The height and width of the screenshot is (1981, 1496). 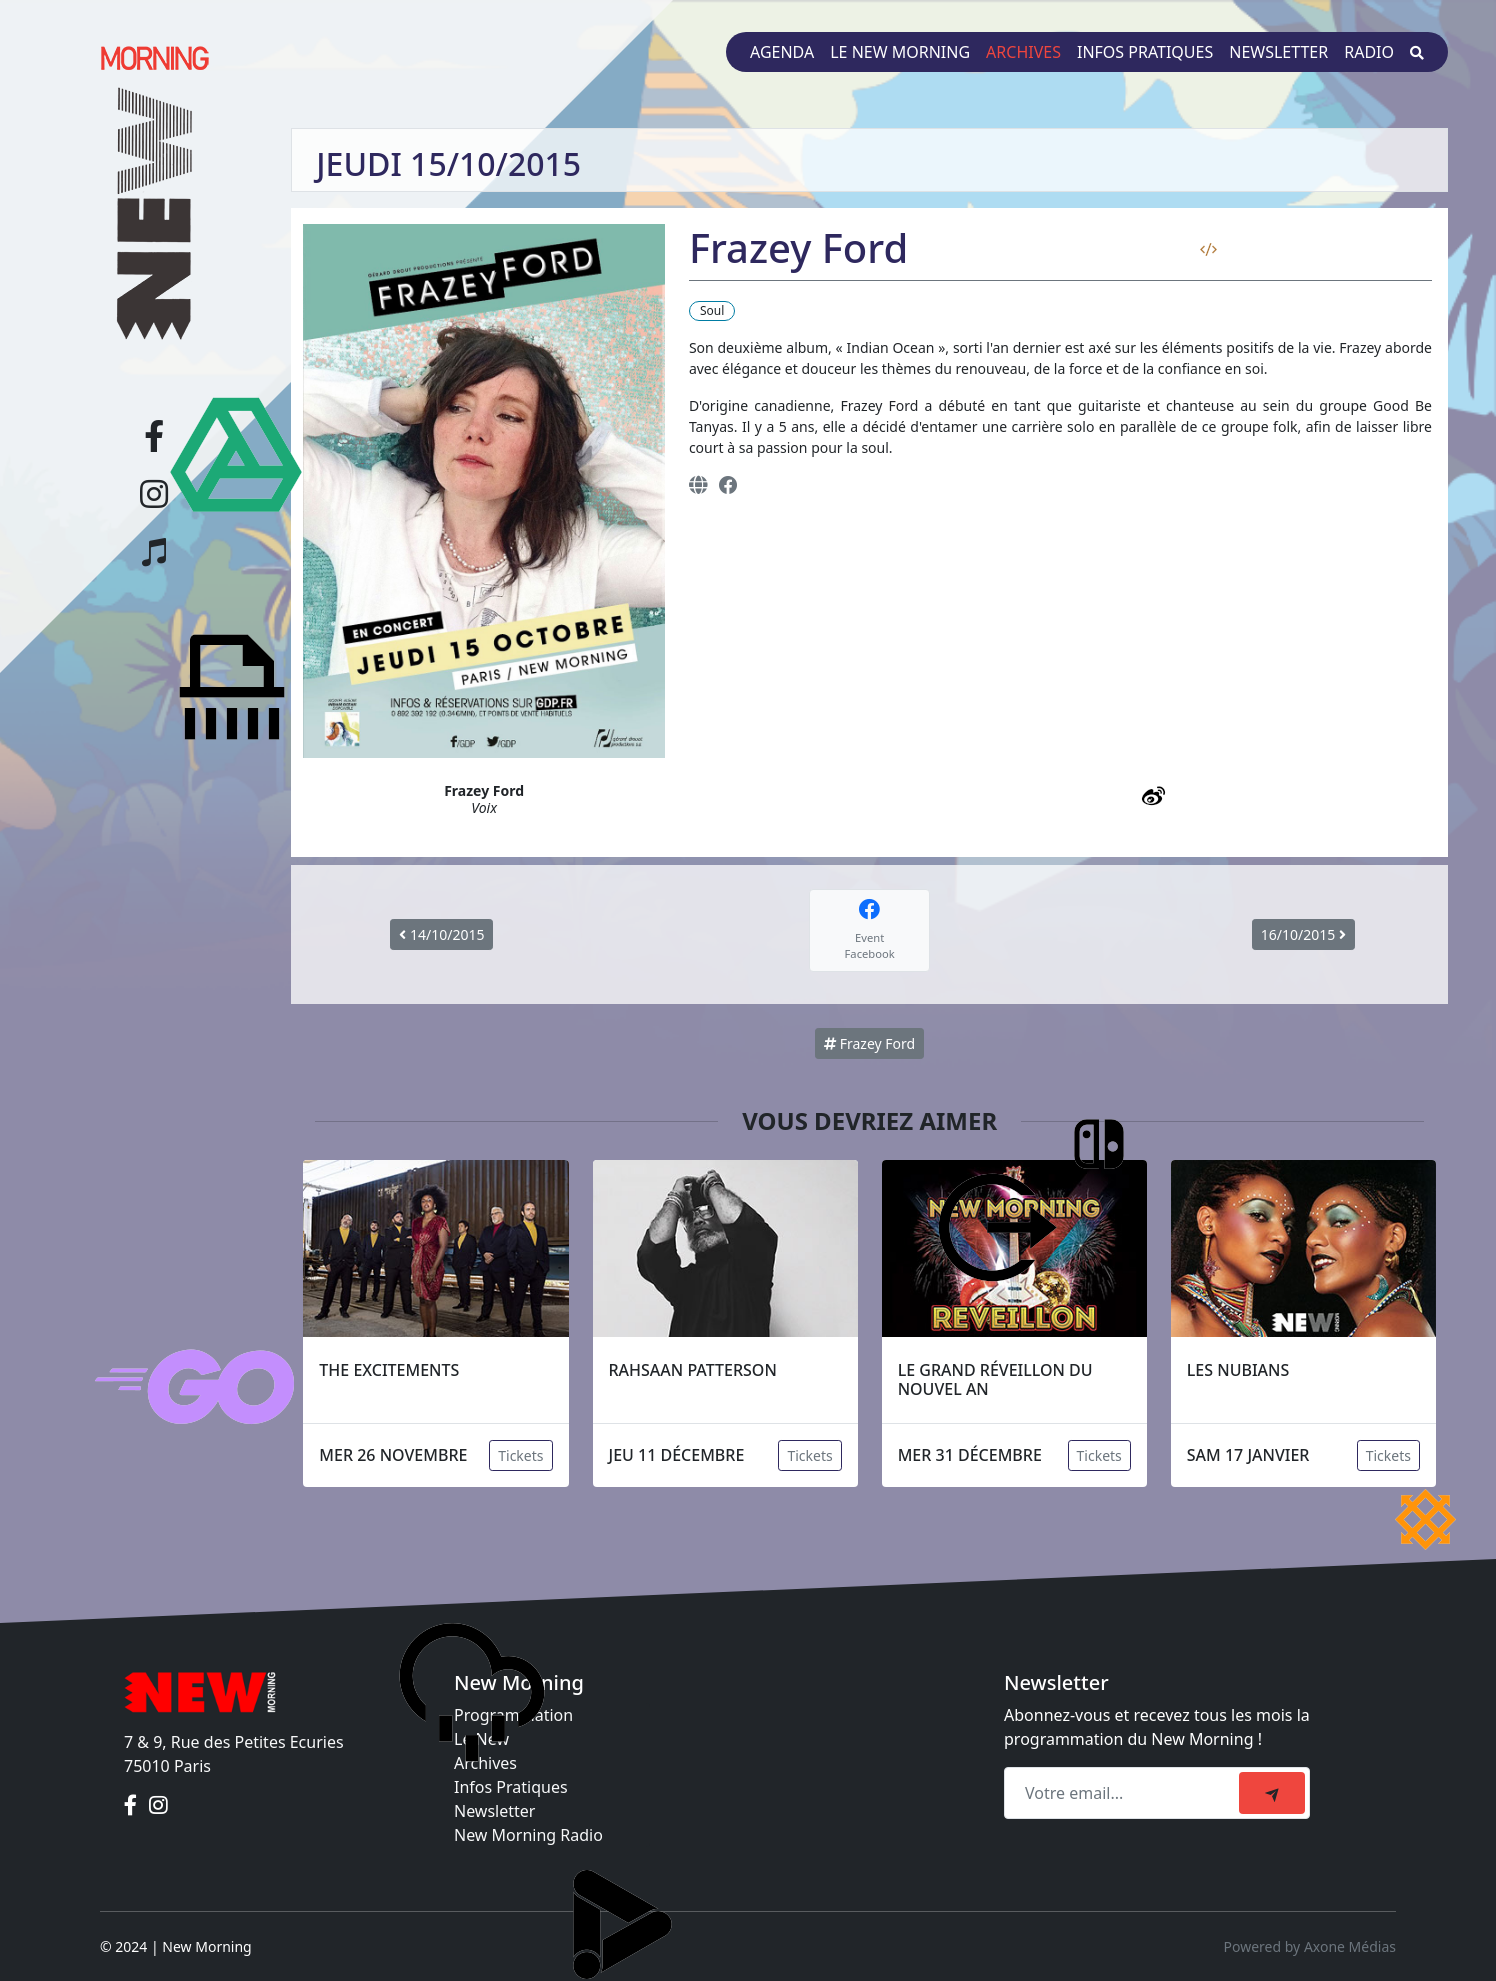 I want to click on go programming language logo, so click(x=194, y=1389).